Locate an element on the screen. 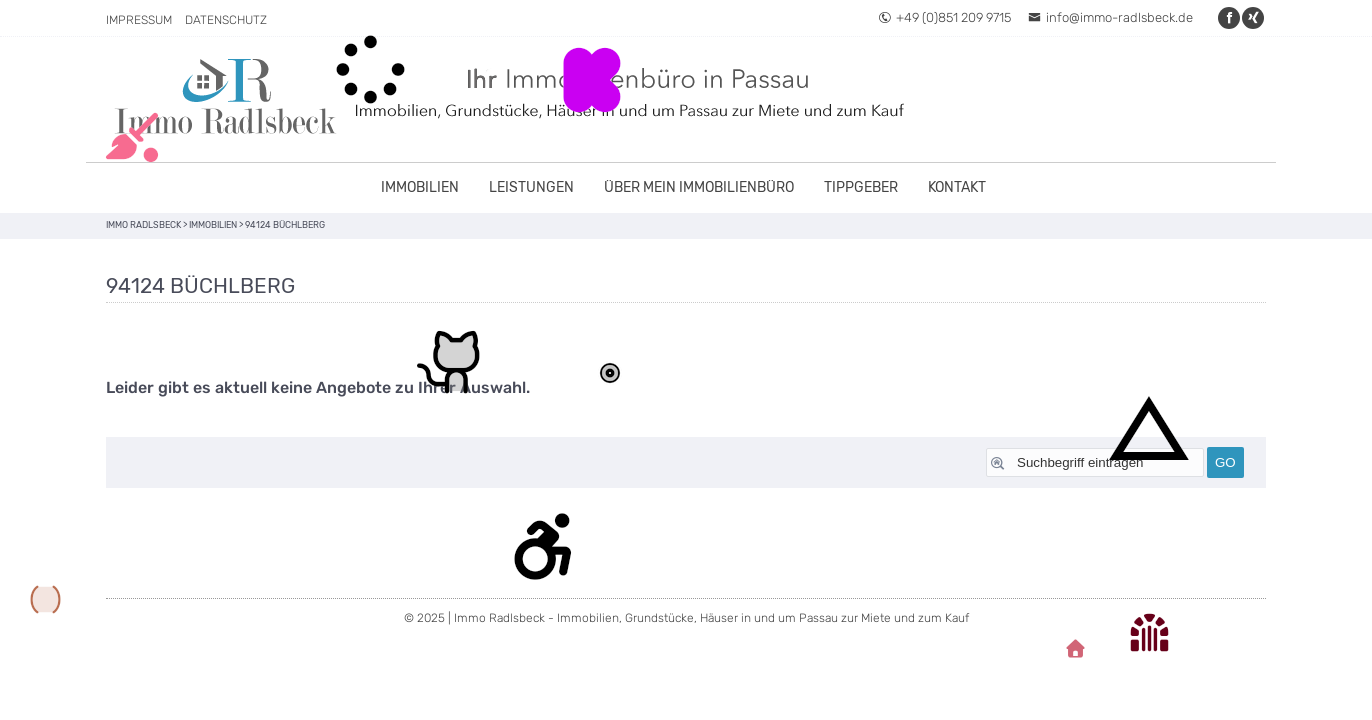 This screenshot has width=1372, height=720. browse music albums is located at coordinates (610, 373).